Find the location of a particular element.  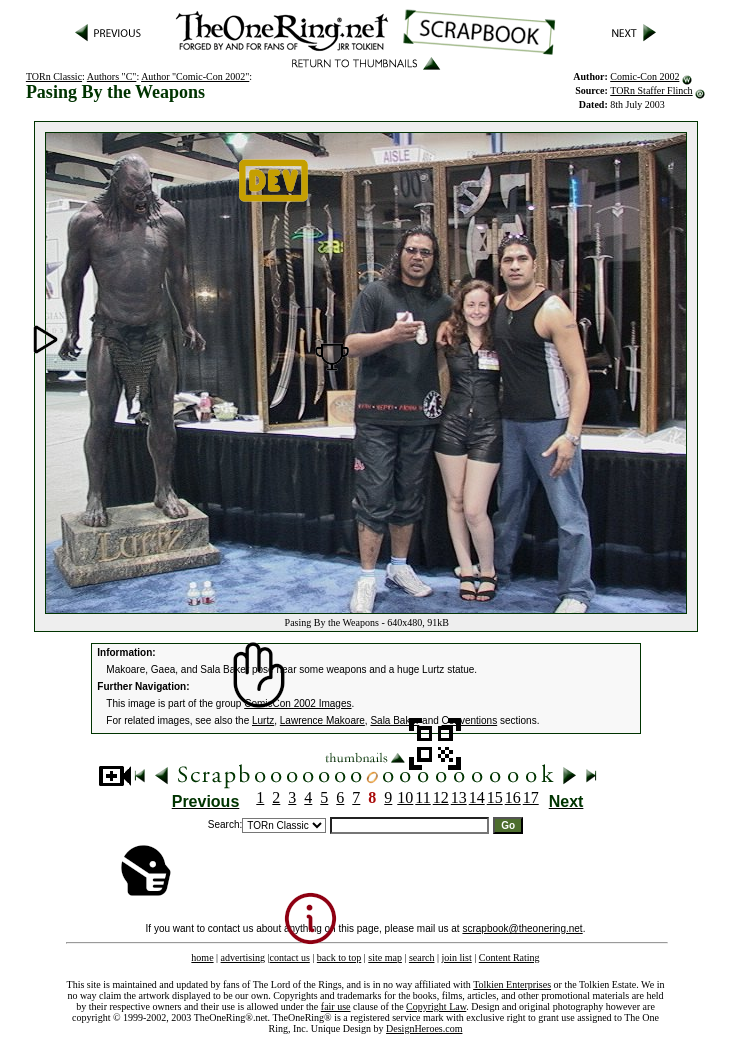

view more information or details is located at coordinates (310, 918).